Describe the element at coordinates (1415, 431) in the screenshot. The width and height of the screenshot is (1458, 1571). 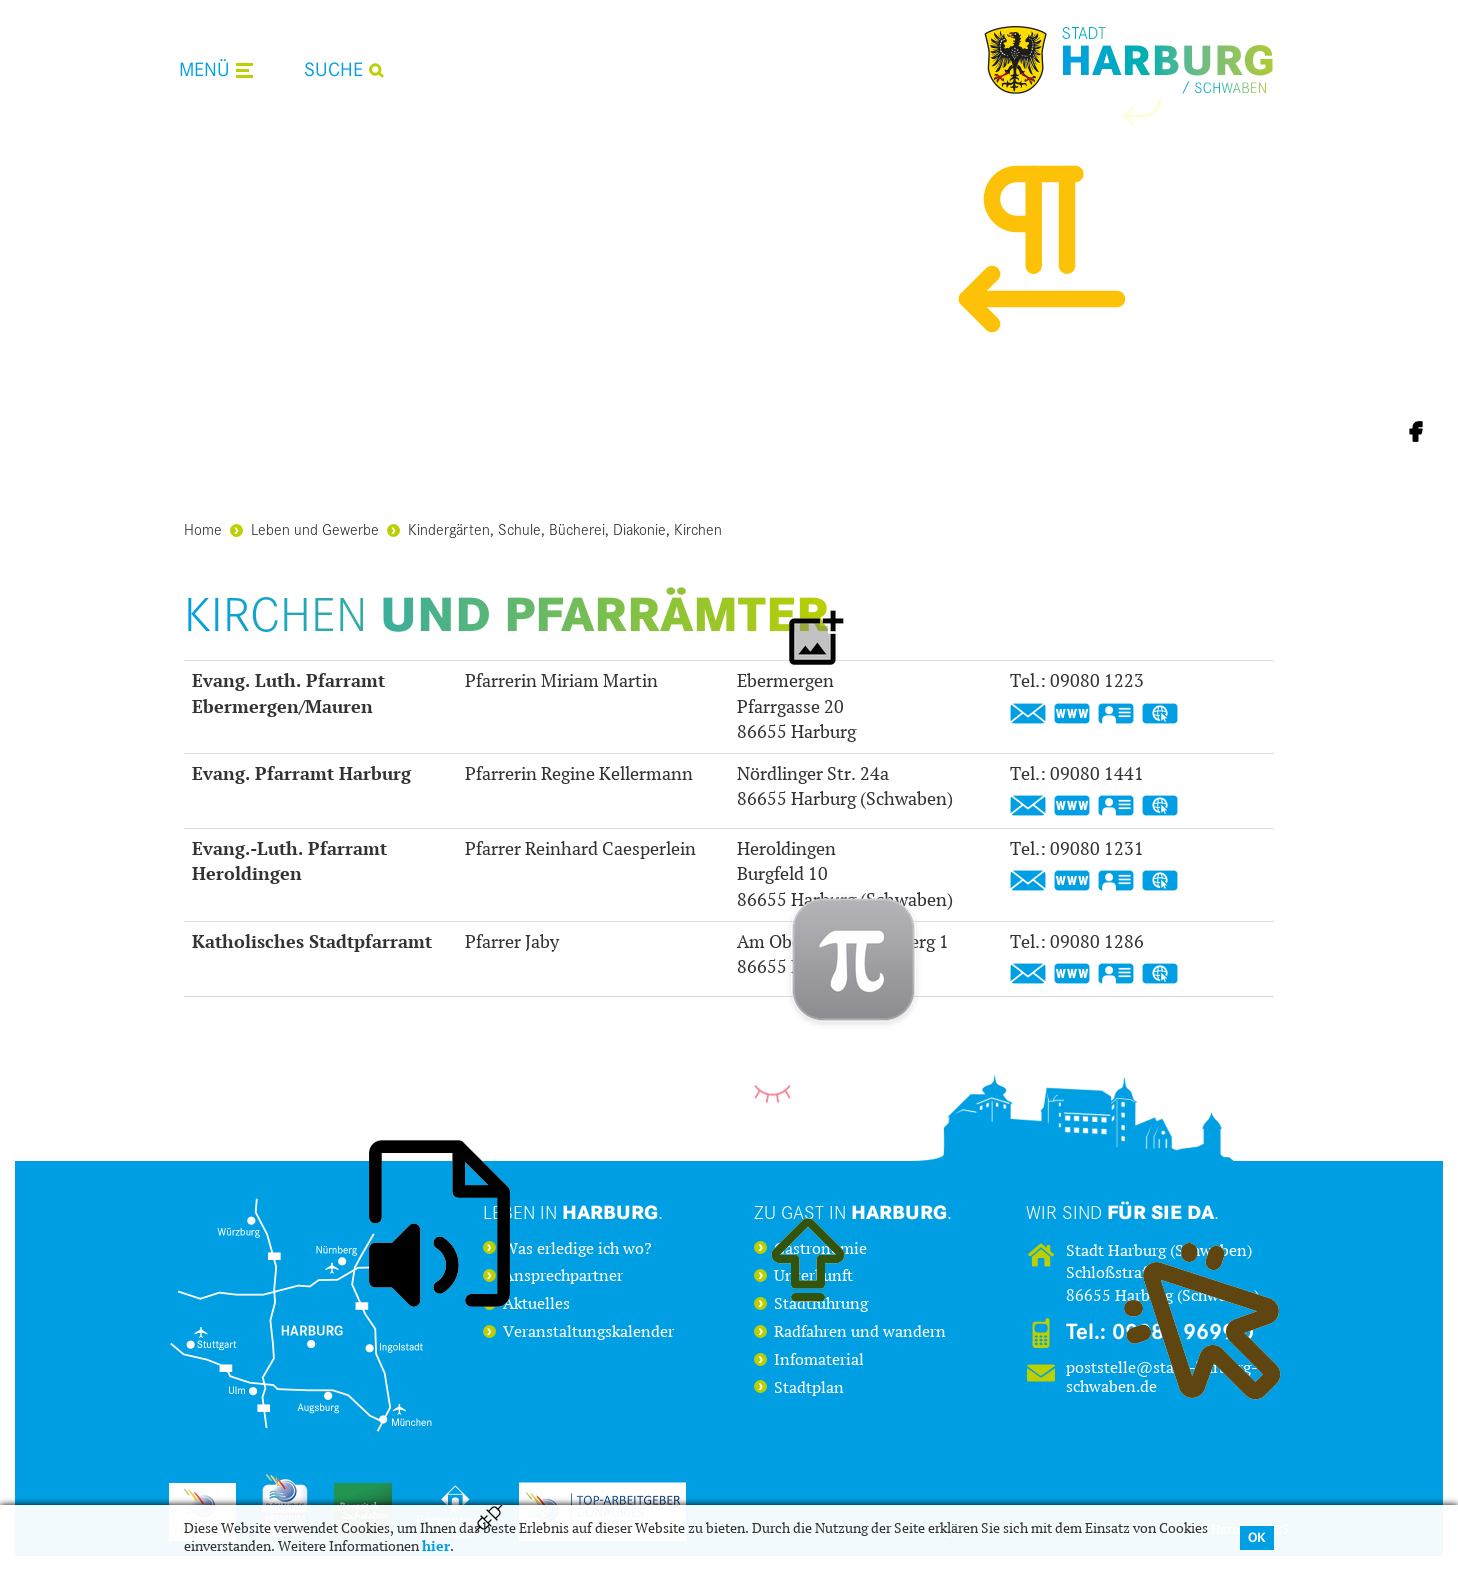
I see `connect with Facebook` at that location.